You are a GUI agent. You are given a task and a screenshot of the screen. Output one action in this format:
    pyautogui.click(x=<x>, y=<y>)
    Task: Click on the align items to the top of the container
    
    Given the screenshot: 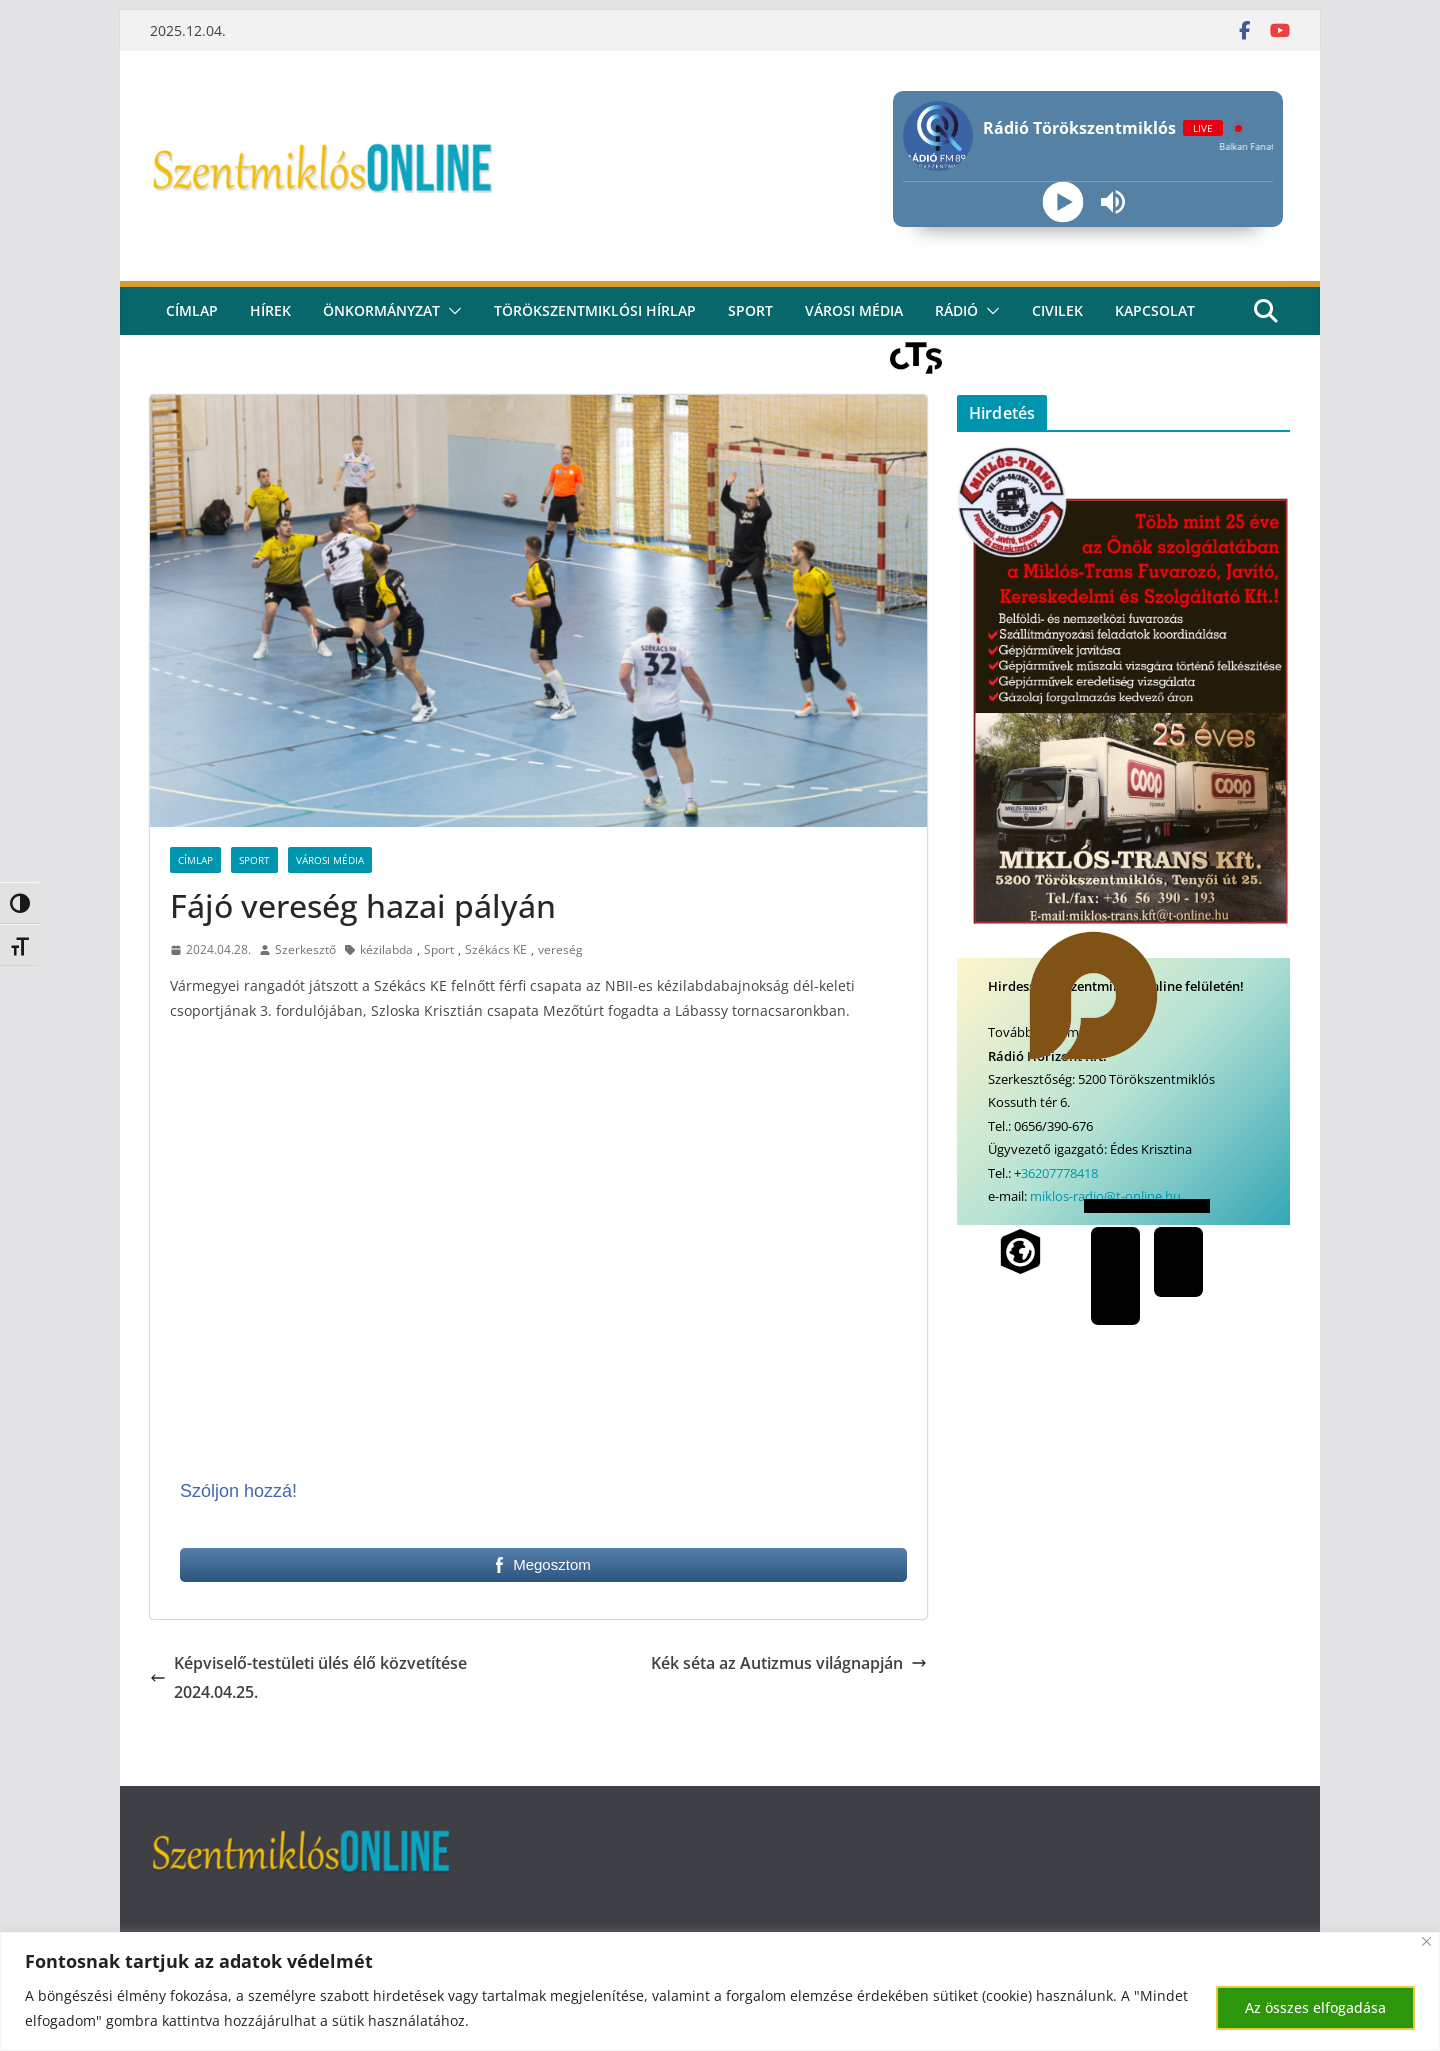 What is the action you would take?
    pyautogui.click(x=1147, y=1262)
    